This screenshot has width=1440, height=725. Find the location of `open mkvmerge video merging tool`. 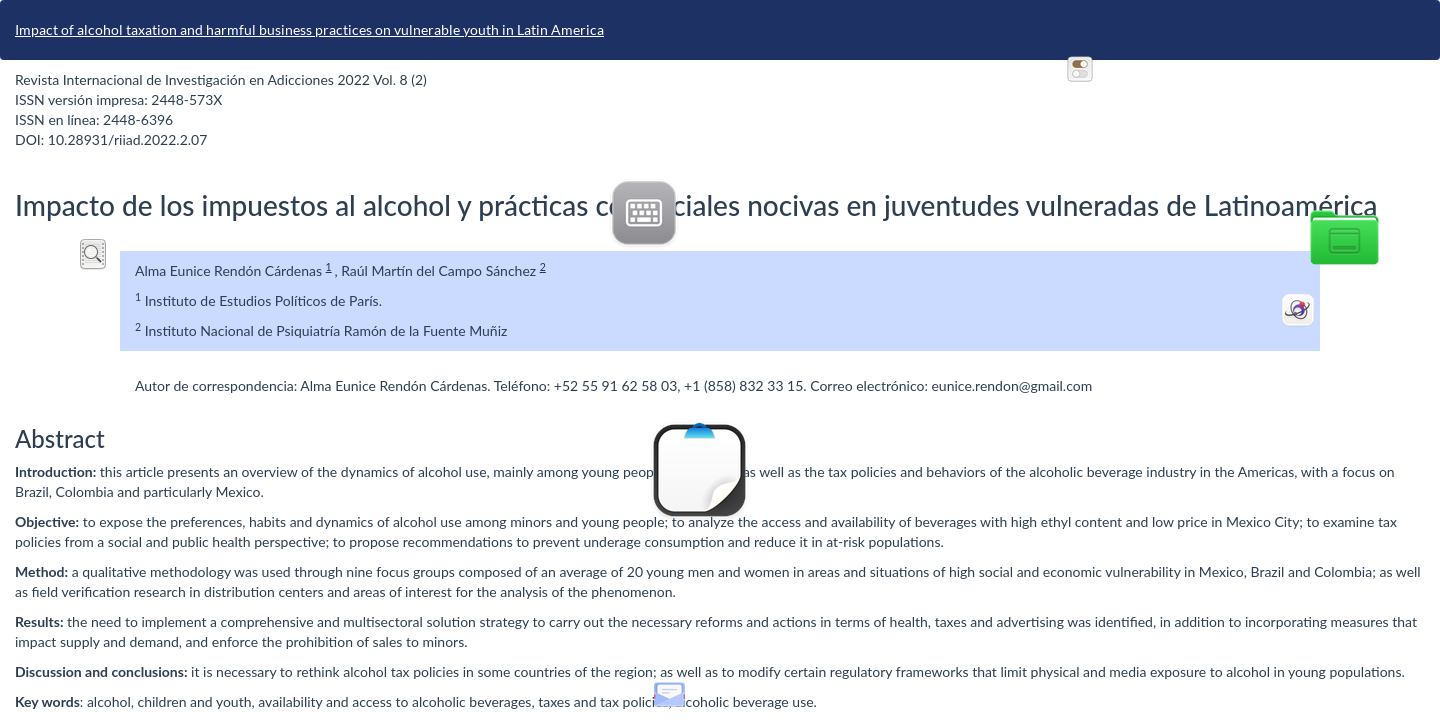

open mkvmerge video merging tool is located at coordinates (1298, 310).